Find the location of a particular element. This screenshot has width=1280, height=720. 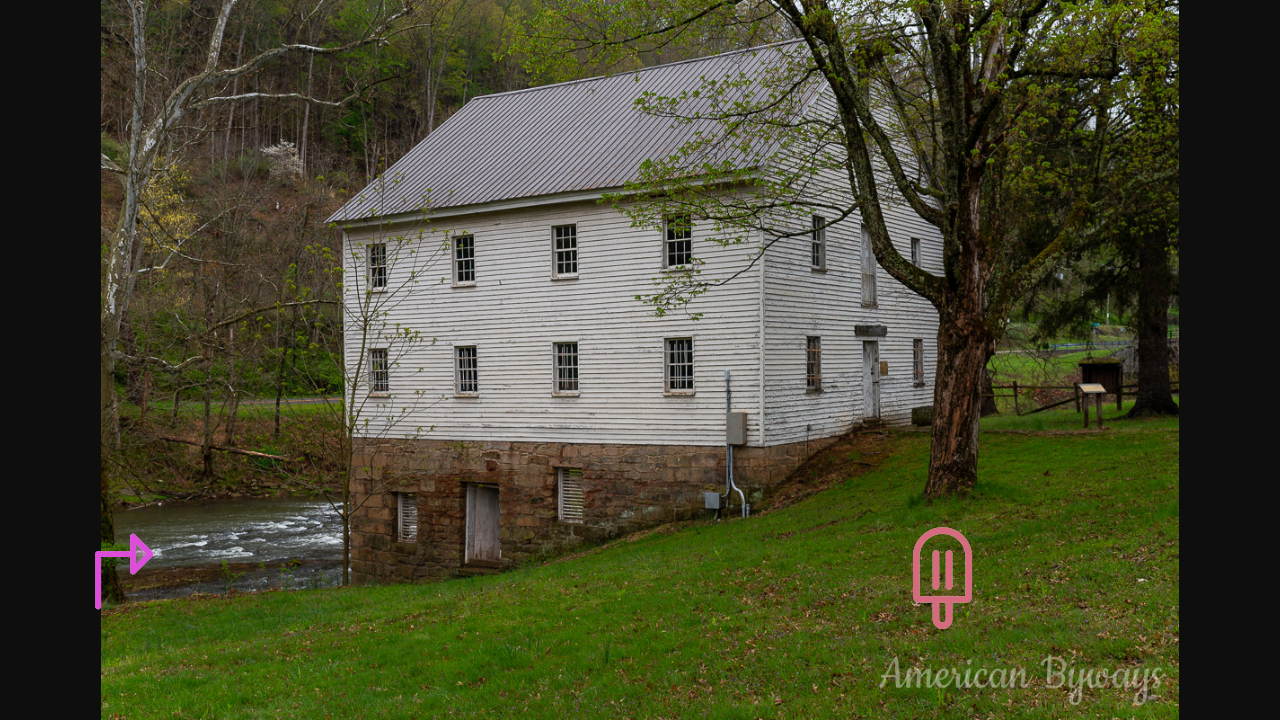

browse frozen treats or dessert options is located at coordinates (942, 576).